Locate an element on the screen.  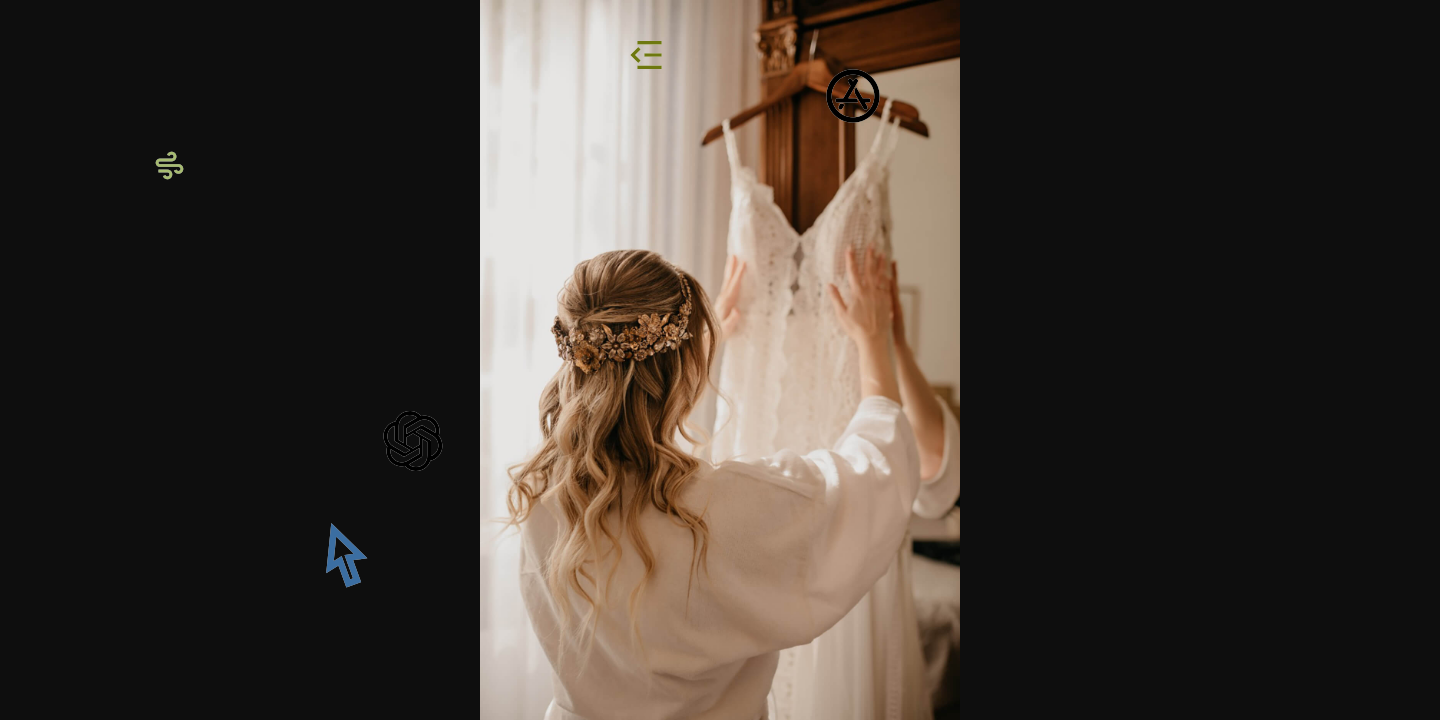
indicates windy weather conditions is located at coordinates (169, 165).